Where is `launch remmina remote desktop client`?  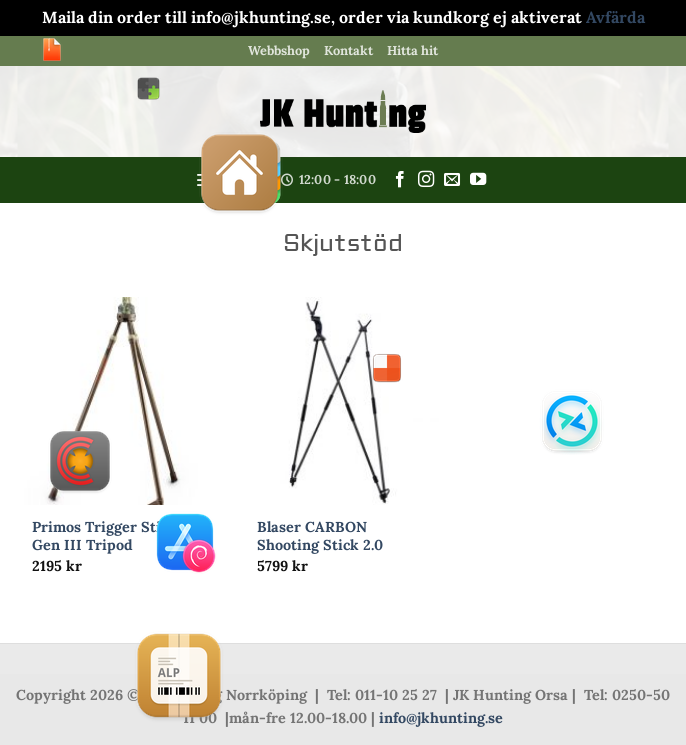
launch remmina remote desktop client is located at coordinates (572, 421).